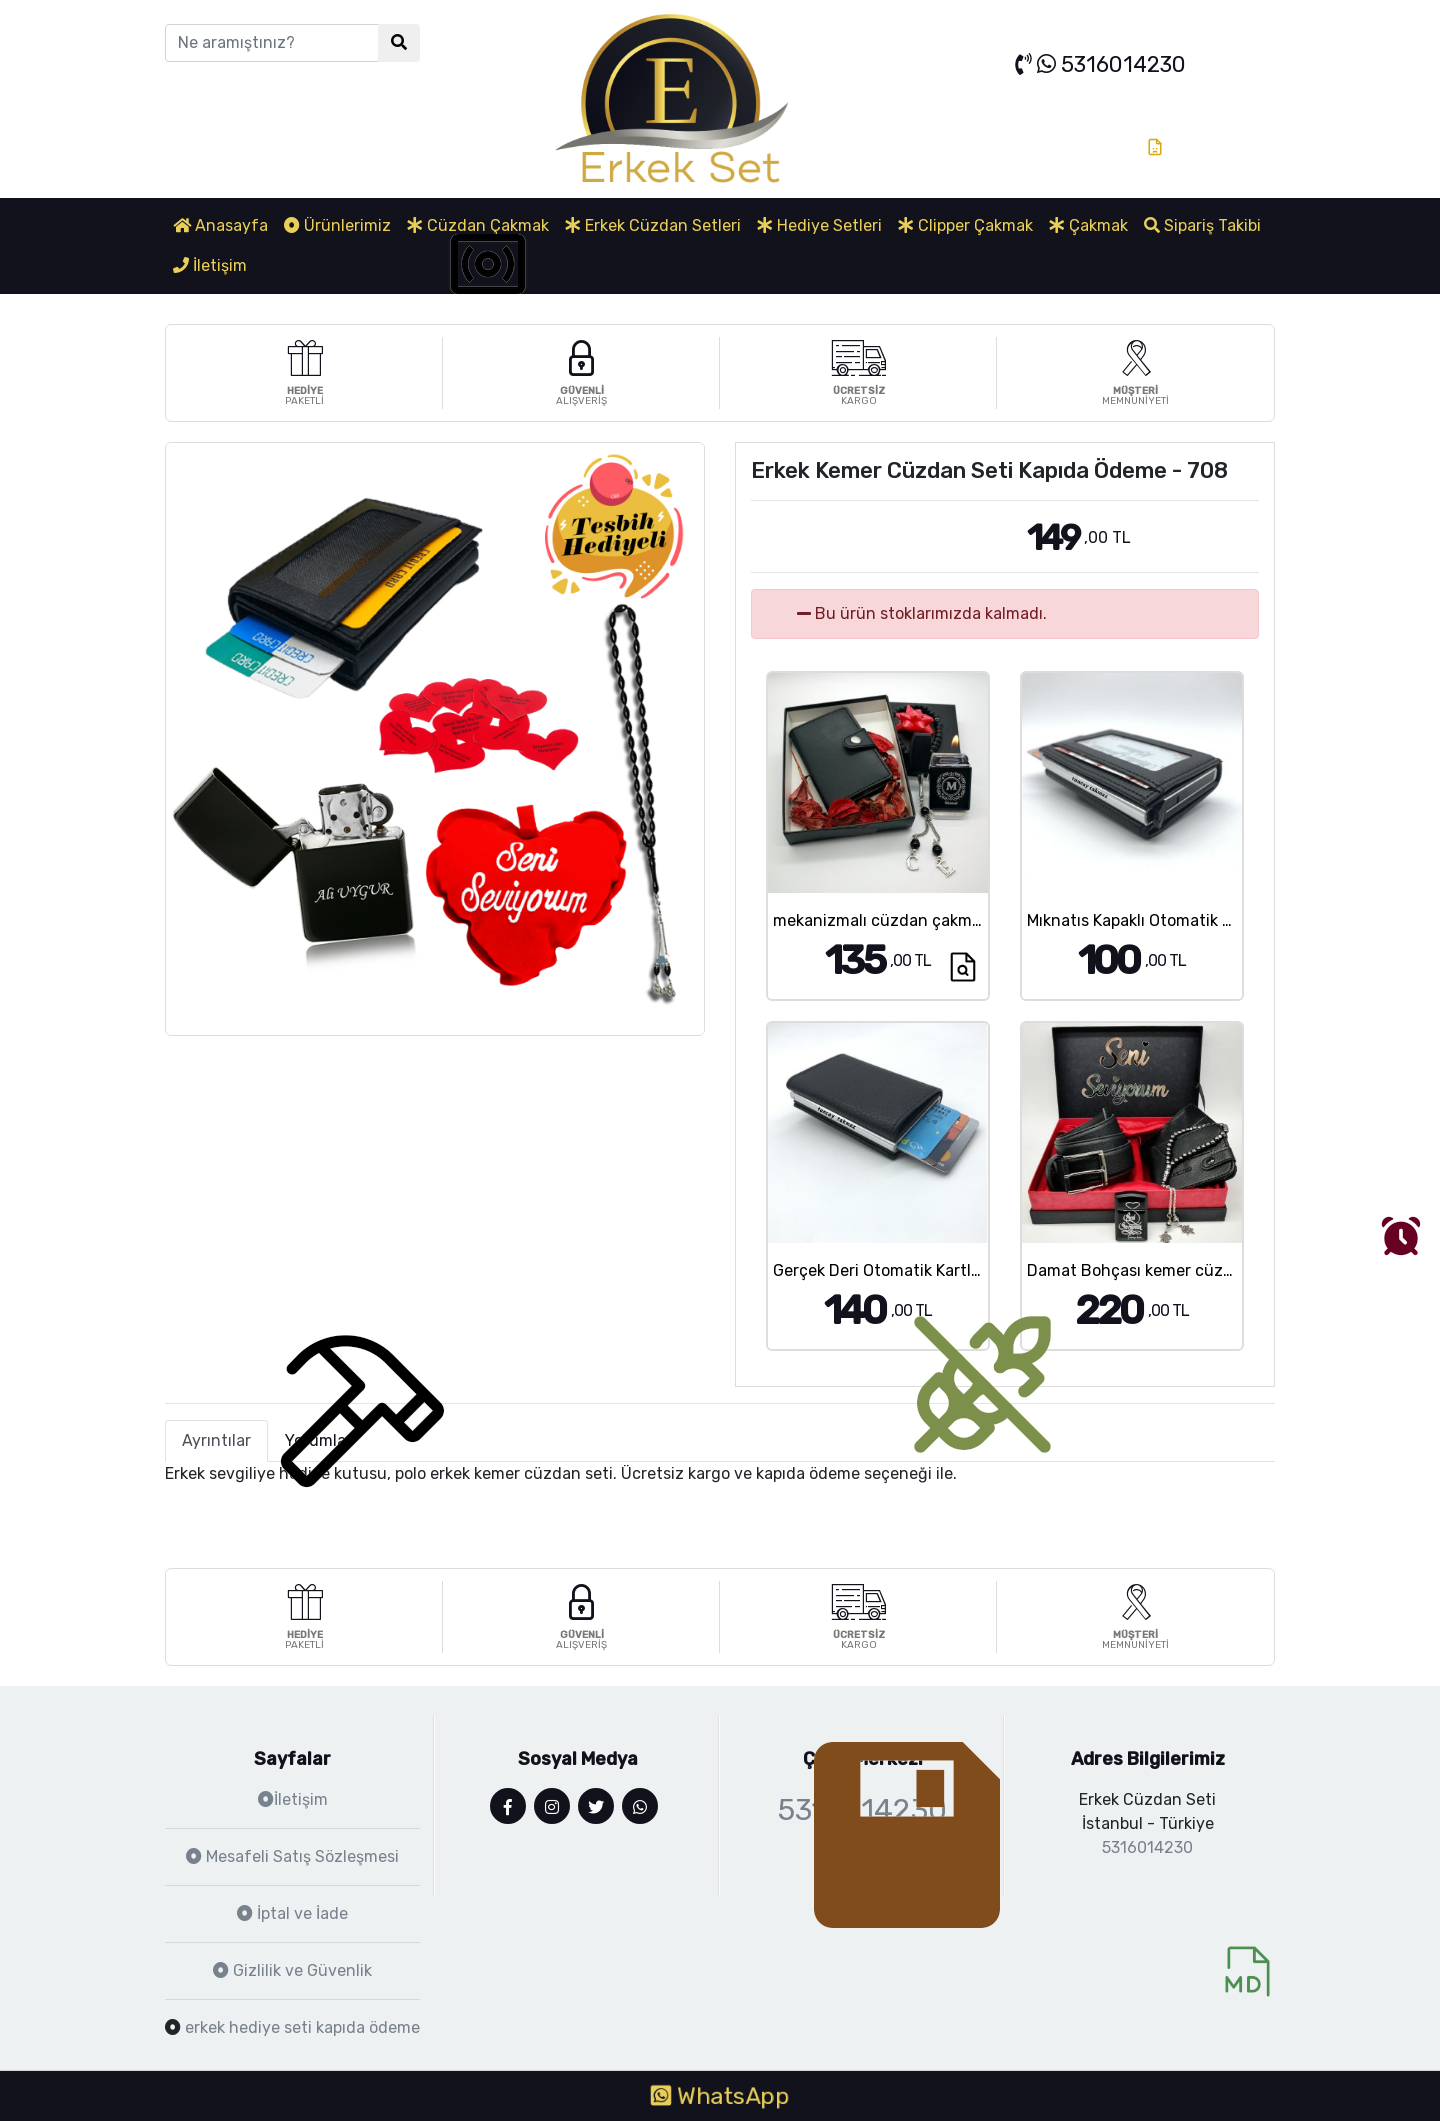 The height and width of the screenshot is (2121, 1440). I want to click on search within a document, so click(963, 967).